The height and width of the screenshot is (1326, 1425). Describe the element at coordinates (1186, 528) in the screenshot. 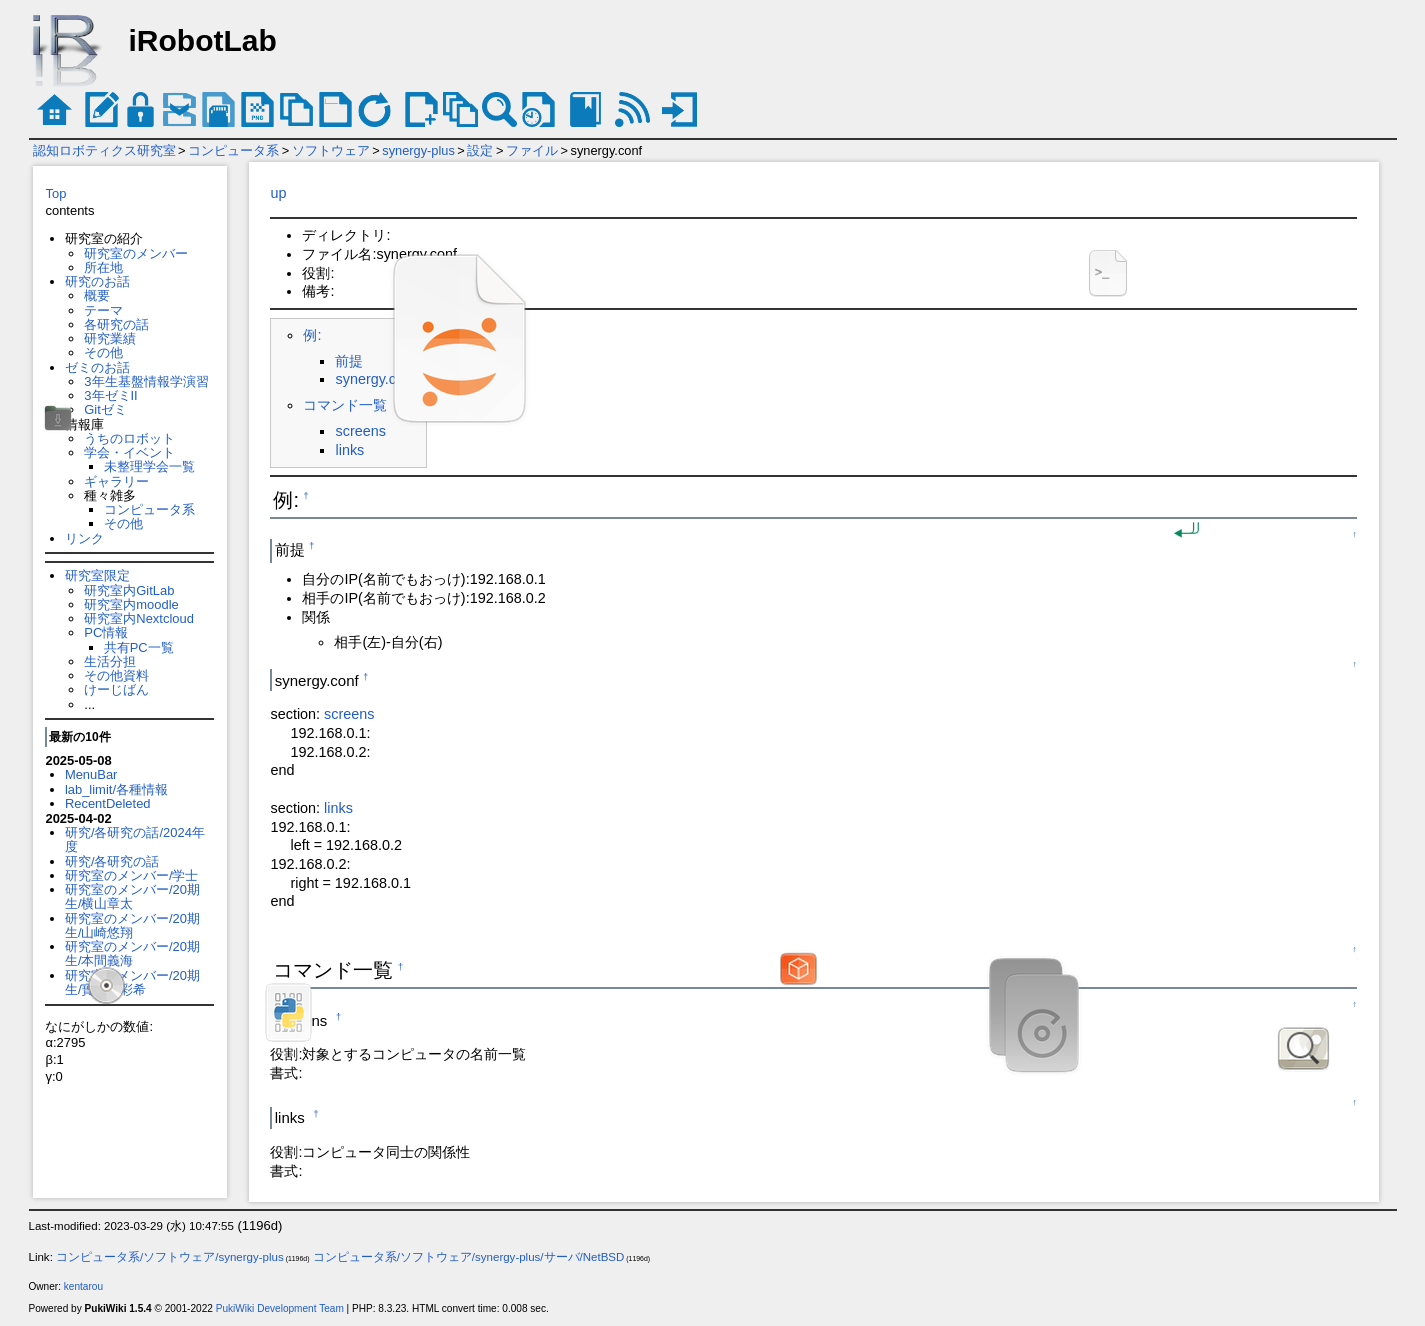

I see `reply to all recipients in an email thread` at that location.